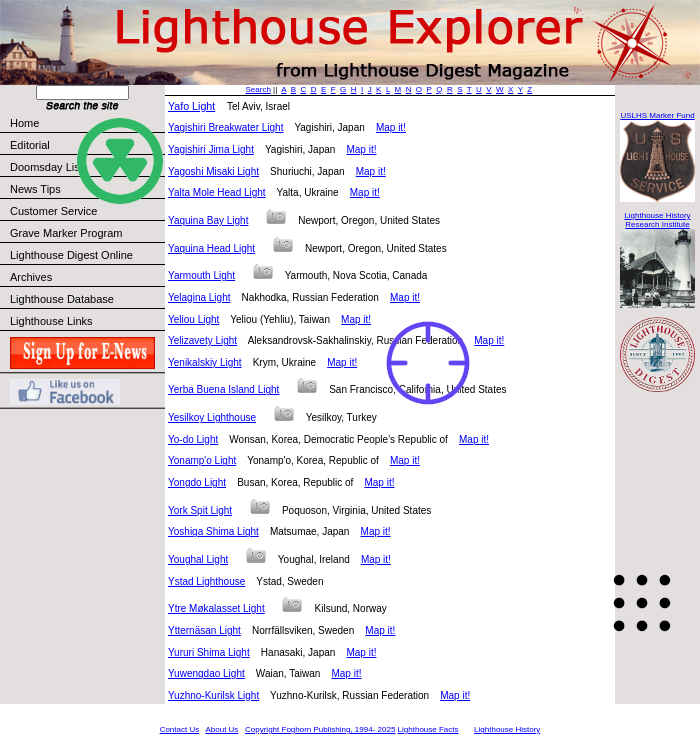  What do you see at coordinates (120, 161) in the screenshot?
I see `indicates a fallout shelter or radiation safety location` at bounding box center [120, 161].